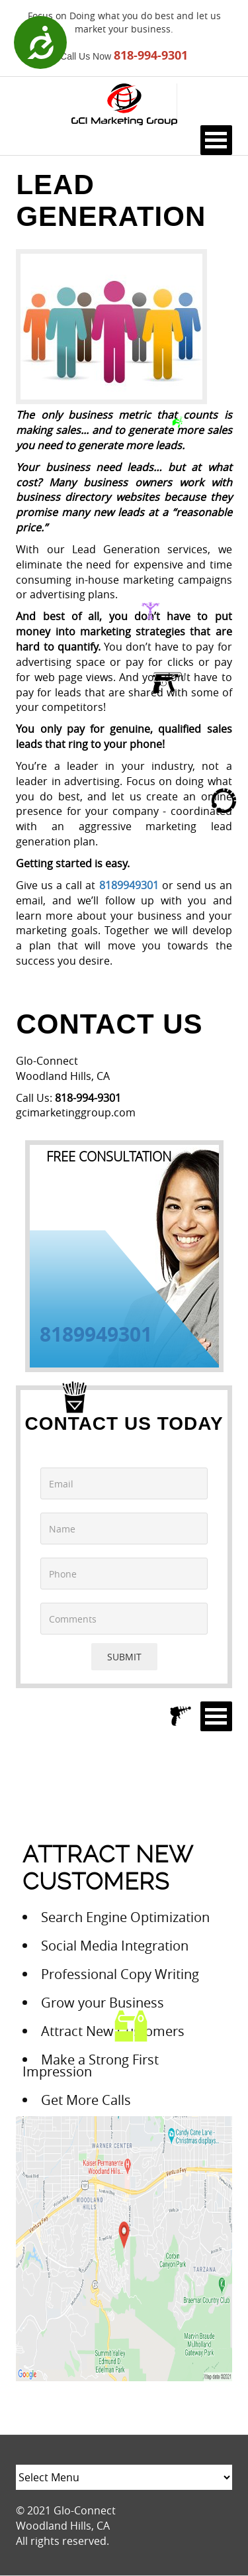 This screenshot has width=248, height=2576. I want to click on access tools and utilities, so click(131, 2025).